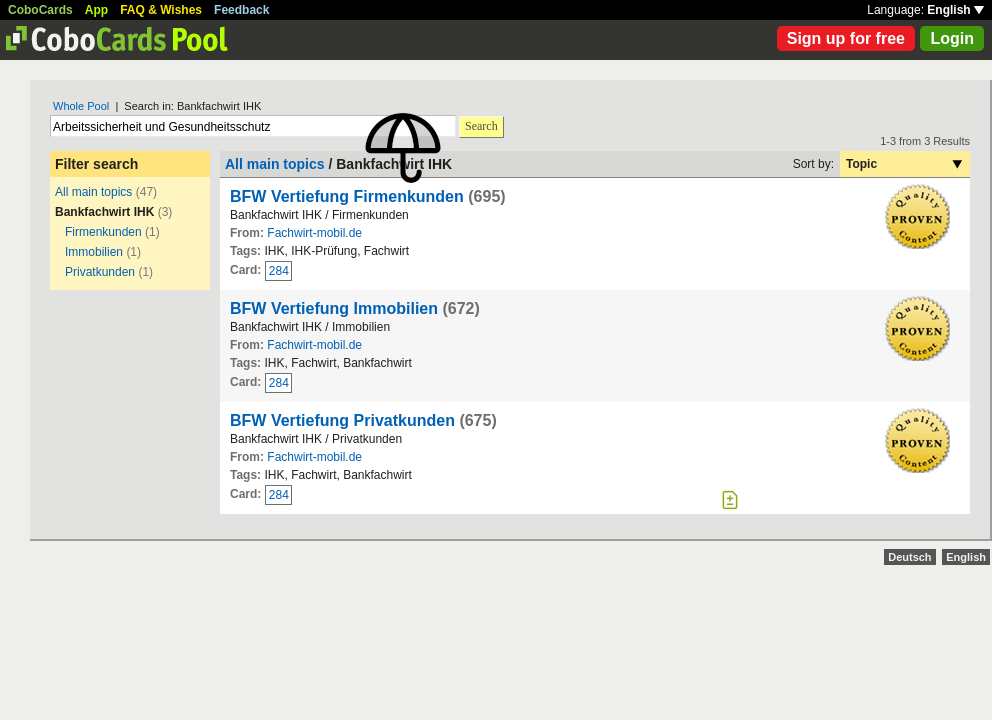 Image resolution: width=992 pixels, height=720 pixels. Describe the element at coordinates (730, 500) in the screenshot. I see `view file differences or changes` at that location.